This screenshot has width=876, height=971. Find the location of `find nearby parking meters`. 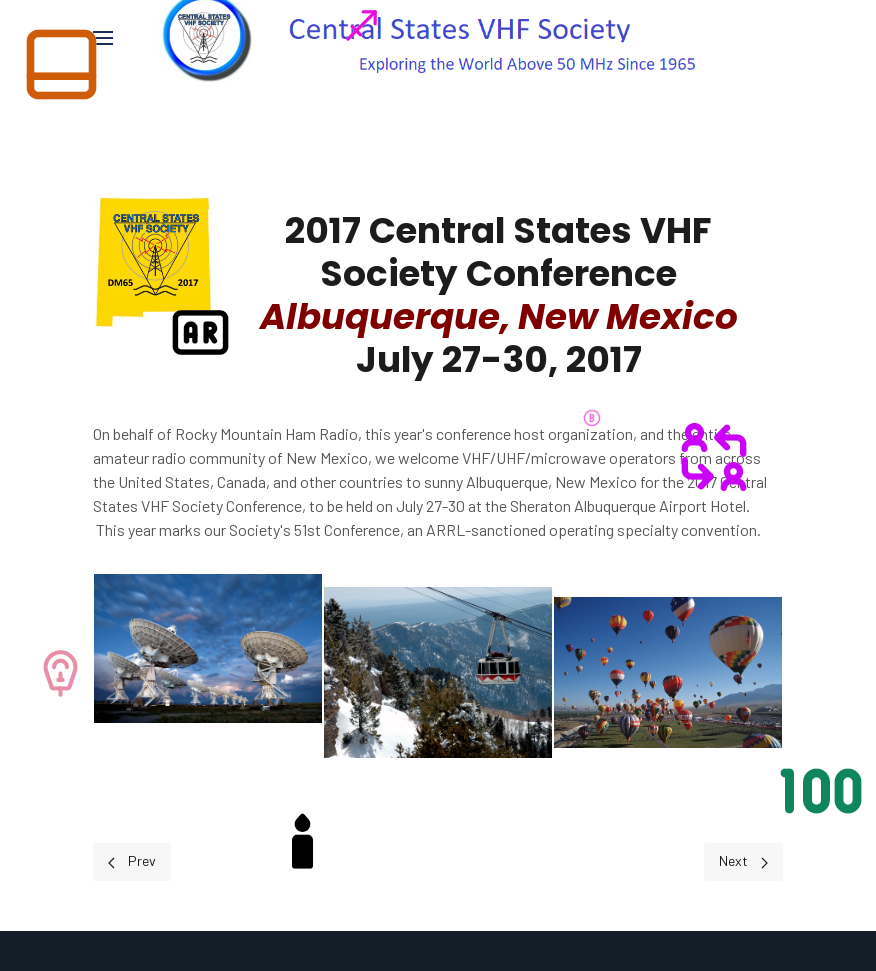

find nearby parking meters is located at coordinates (60, 673).